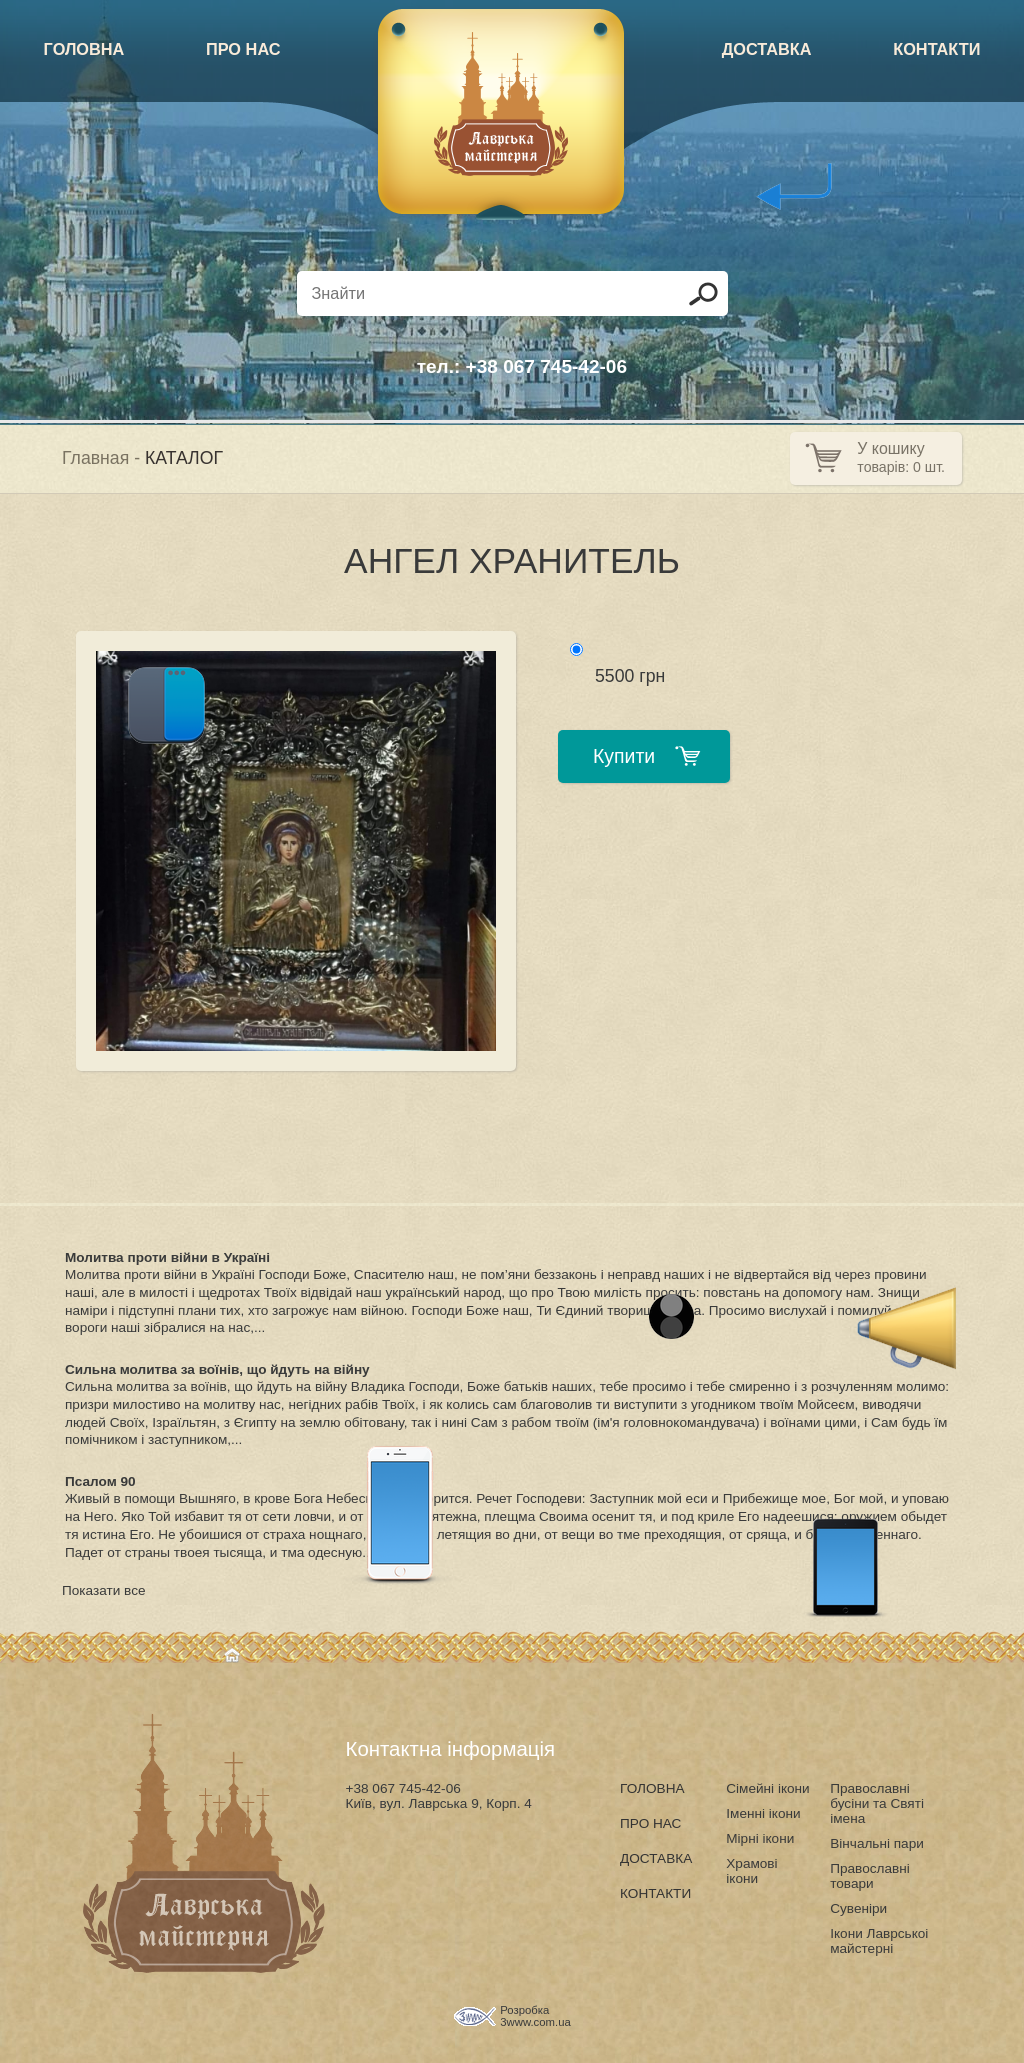 The image size is (1024, 2063). What do you see at coordinates (400, 1515) in the screenshot?
I see `indicates a connected iPhone device` at bounding box center [400, 1515].